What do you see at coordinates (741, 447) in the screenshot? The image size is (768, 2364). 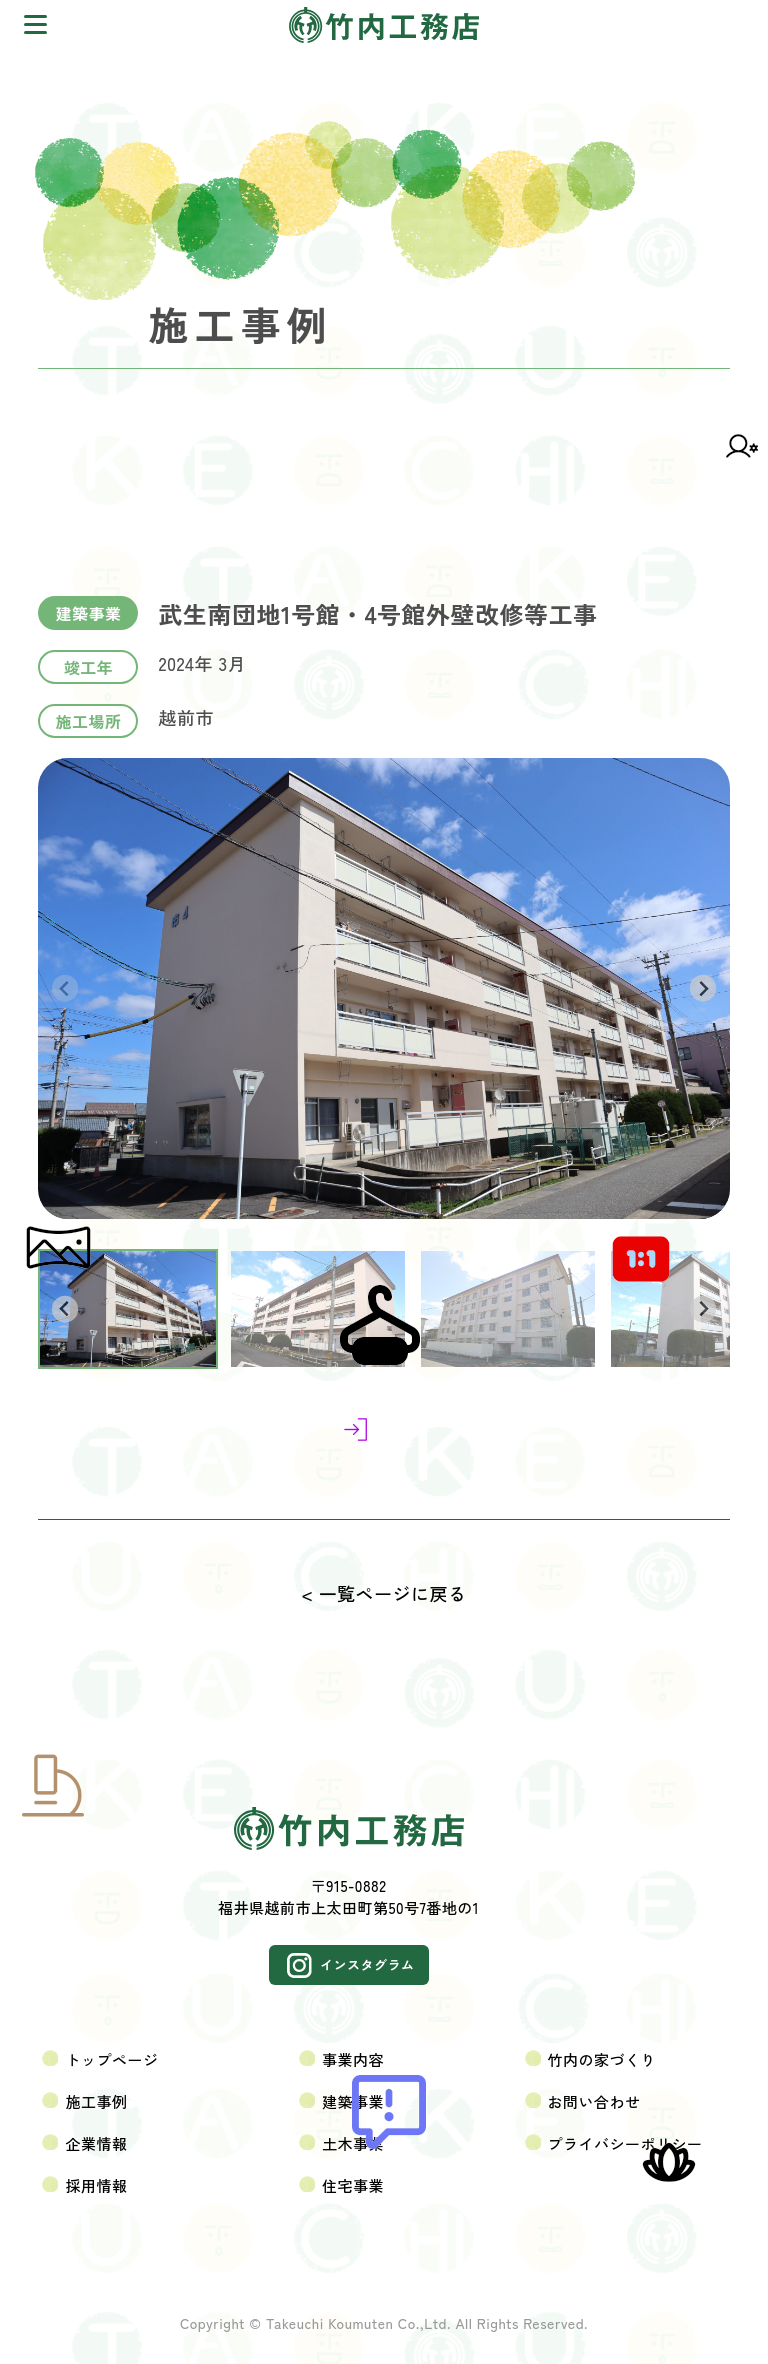 I see `access user settings` at bounding box center [741, 447].